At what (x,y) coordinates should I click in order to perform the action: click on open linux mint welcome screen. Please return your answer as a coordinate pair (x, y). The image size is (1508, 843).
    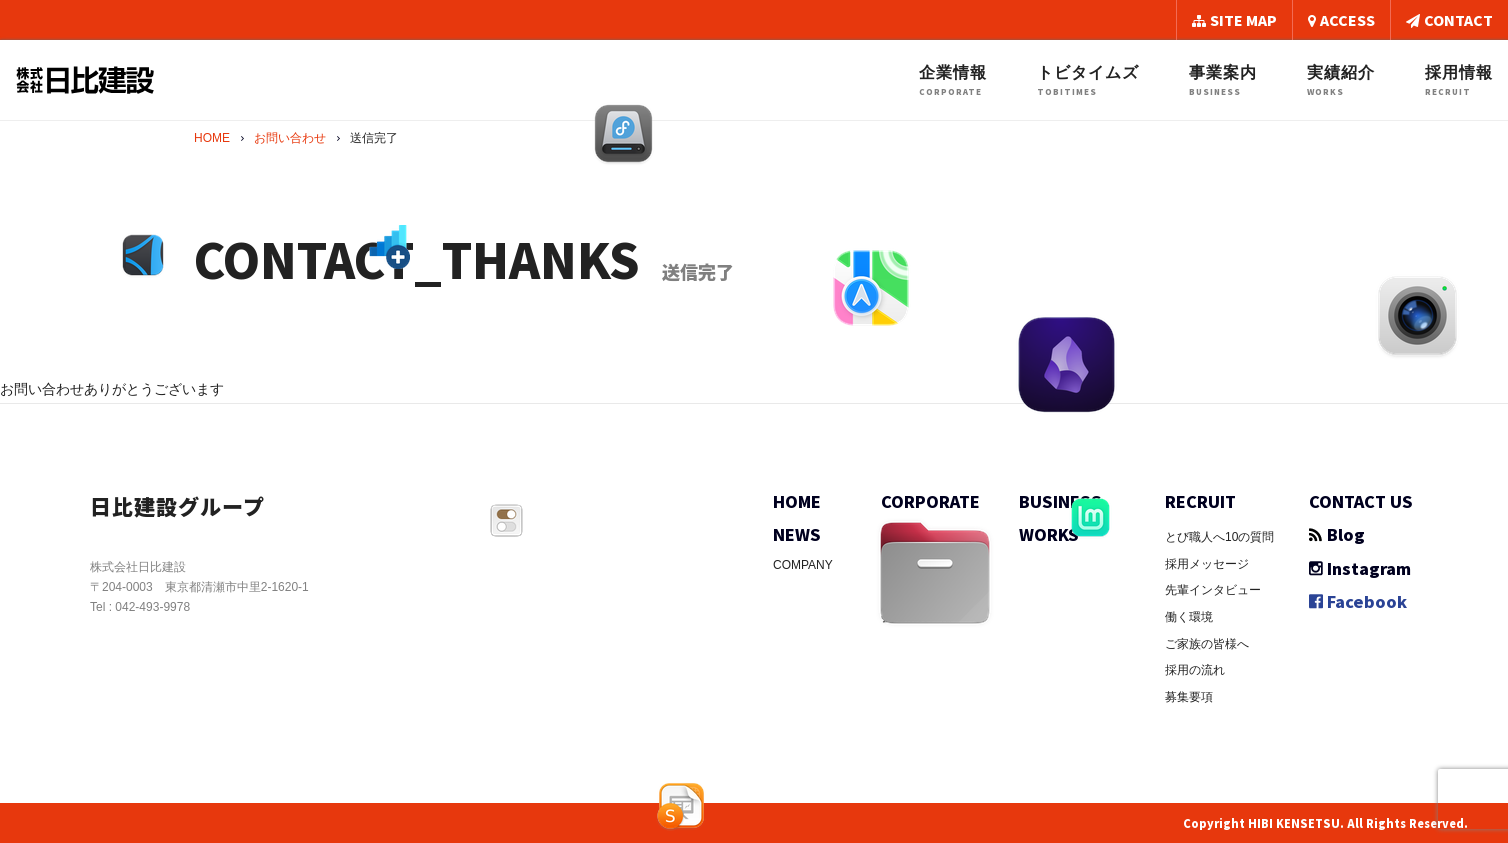
    Looking at the image, I should click on (1090, 517).